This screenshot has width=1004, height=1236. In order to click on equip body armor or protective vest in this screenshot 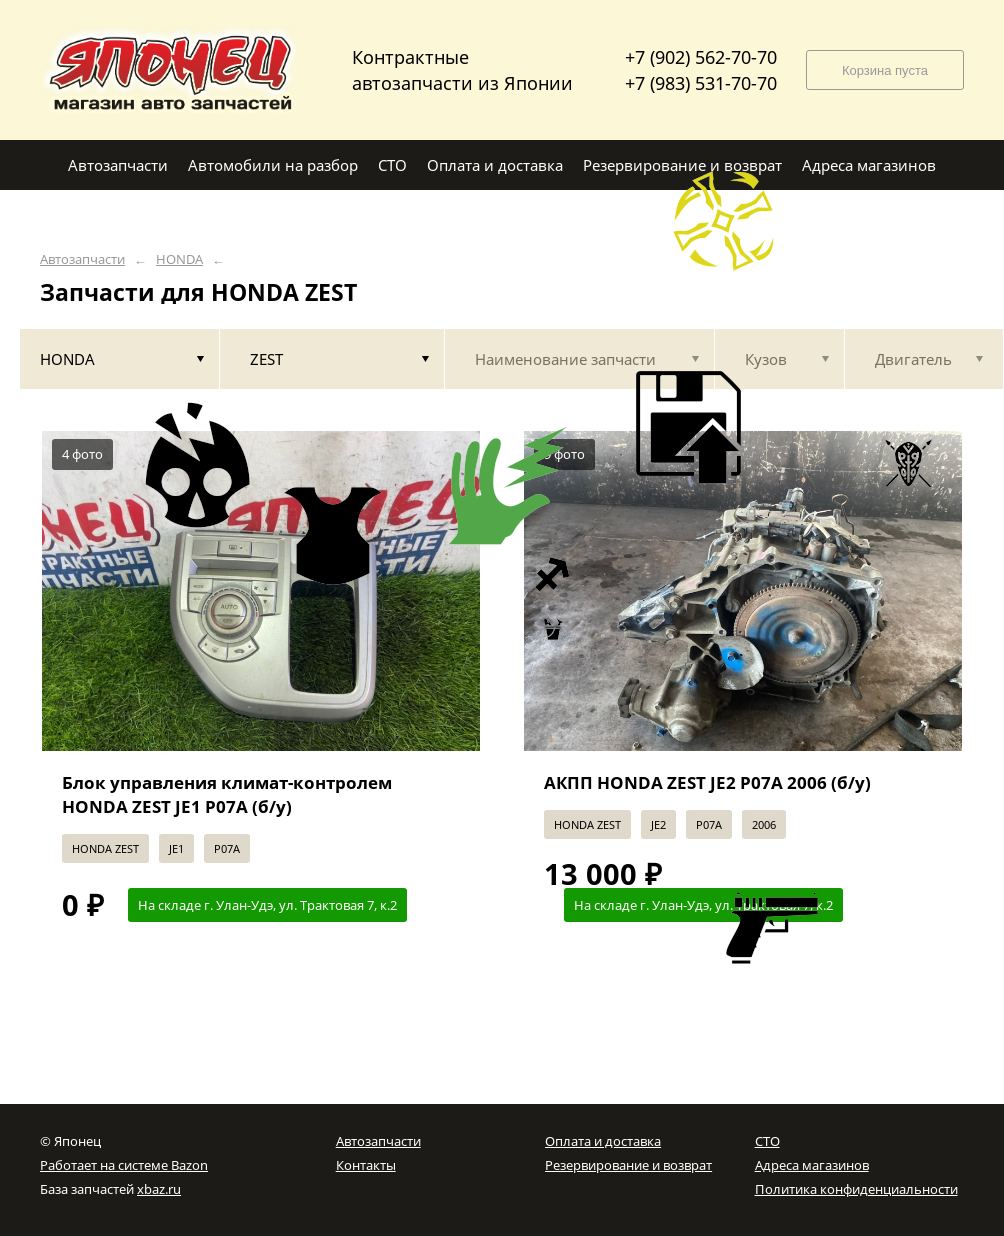, I will do `click(333, 536)`.